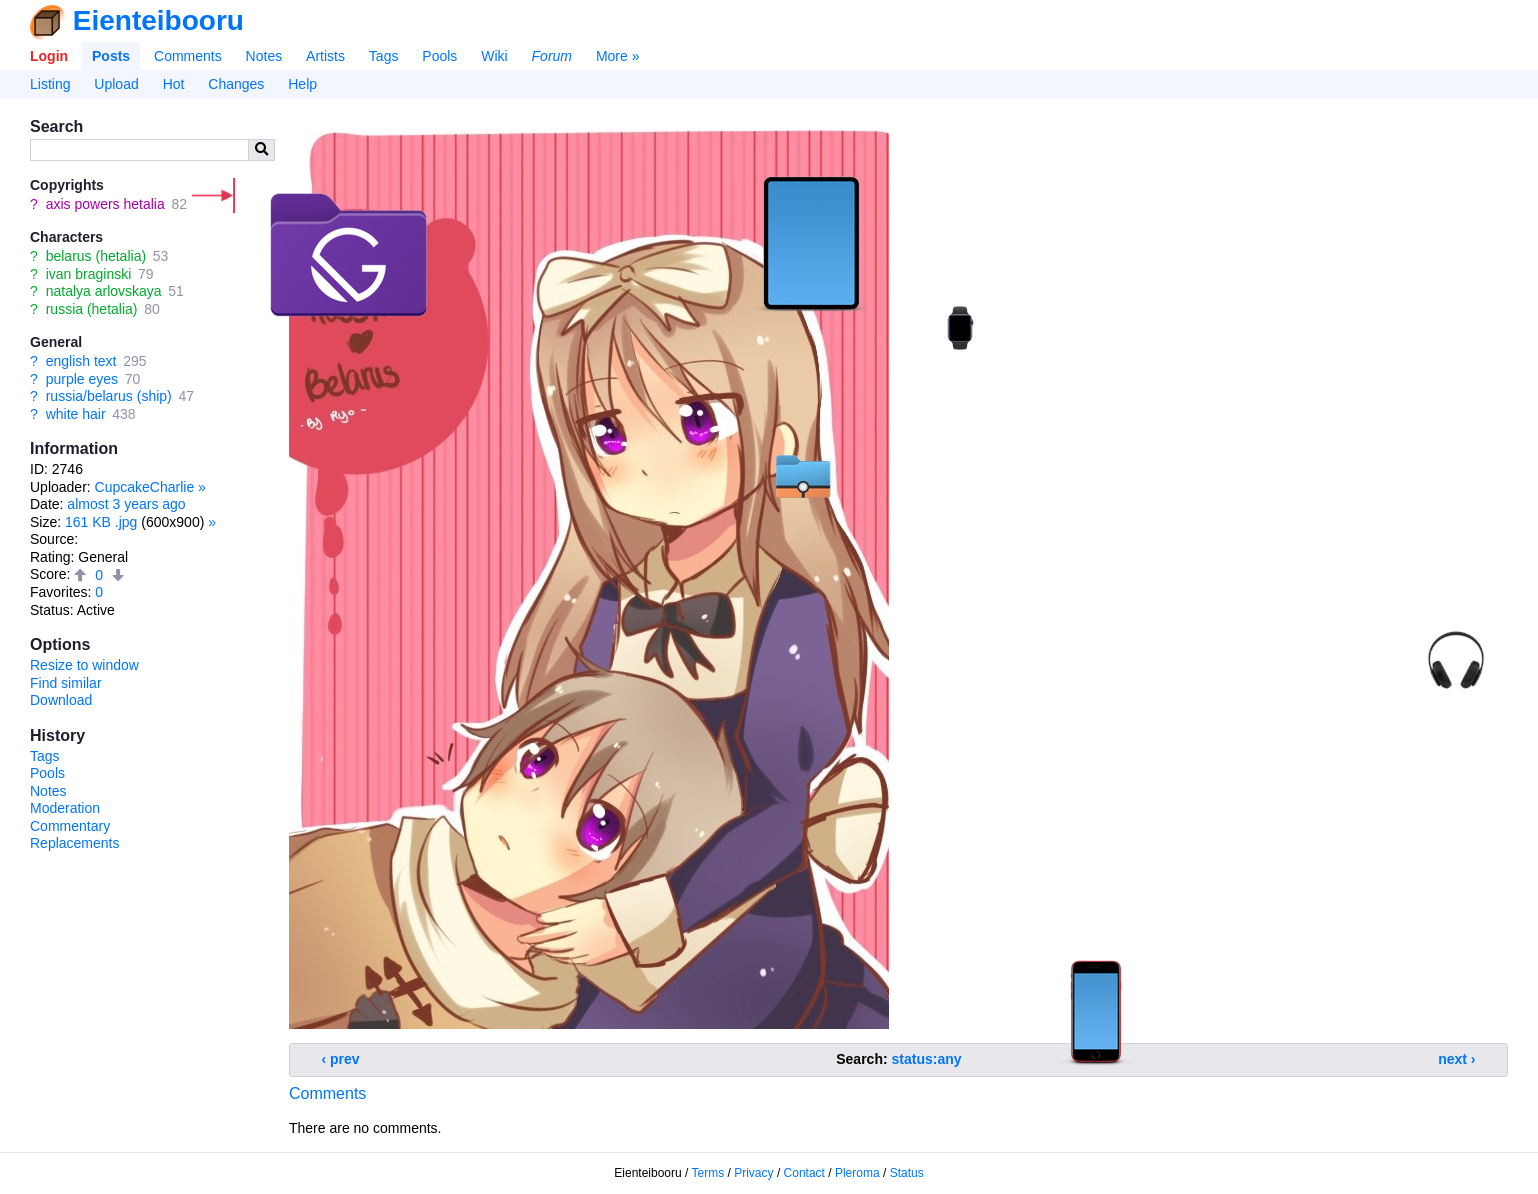 This screenshot has width=1538, height=1194. What do you see at coordinates (960, 328) in the screenshot?
I see `apple watch series 6 device icon` at bounding box center [960, 328].